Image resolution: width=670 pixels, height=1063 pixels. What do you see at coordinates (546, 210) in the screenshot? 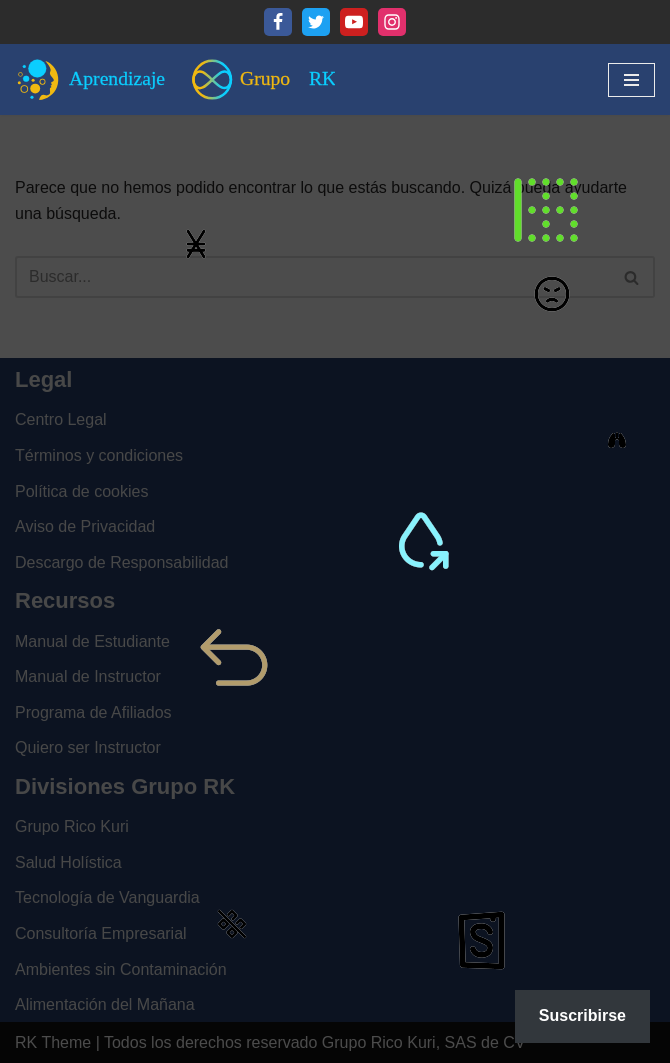
I see `apply left border to selected cells` at bounding box center [546, 210].